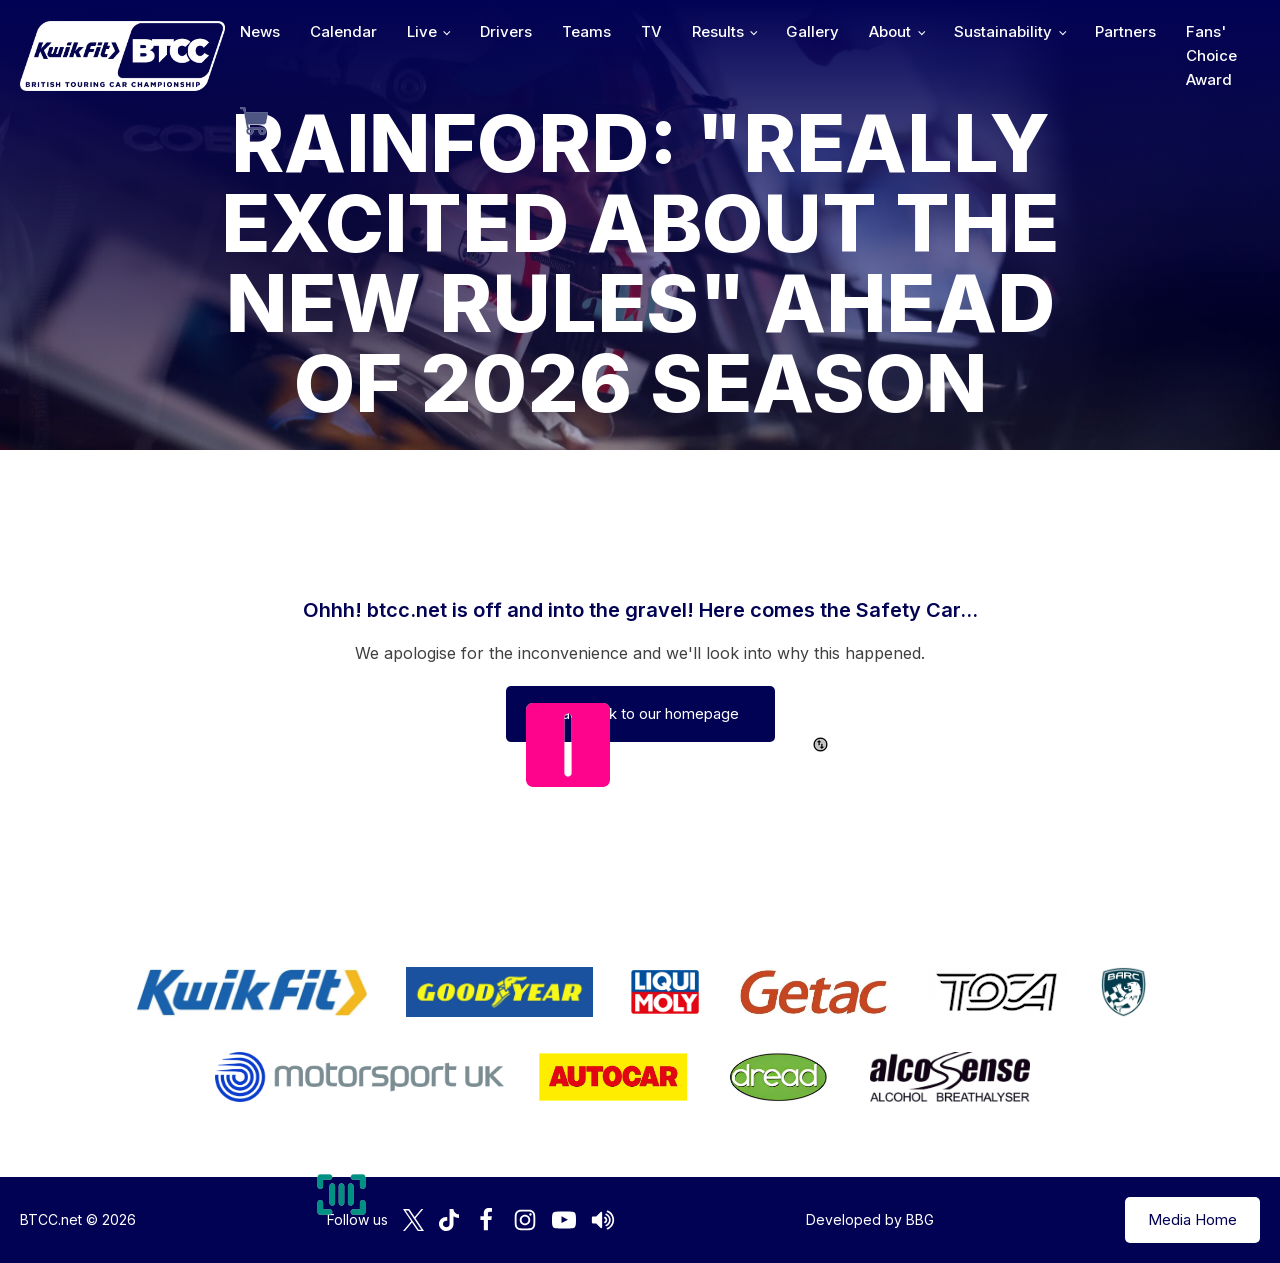 Image resolution: width=1280 pixels, height=1263 pixels. What do you see at coordinates (341, 1194) in the screenshot?
I see `scan a barcode` at bounding box center [341, 1194].